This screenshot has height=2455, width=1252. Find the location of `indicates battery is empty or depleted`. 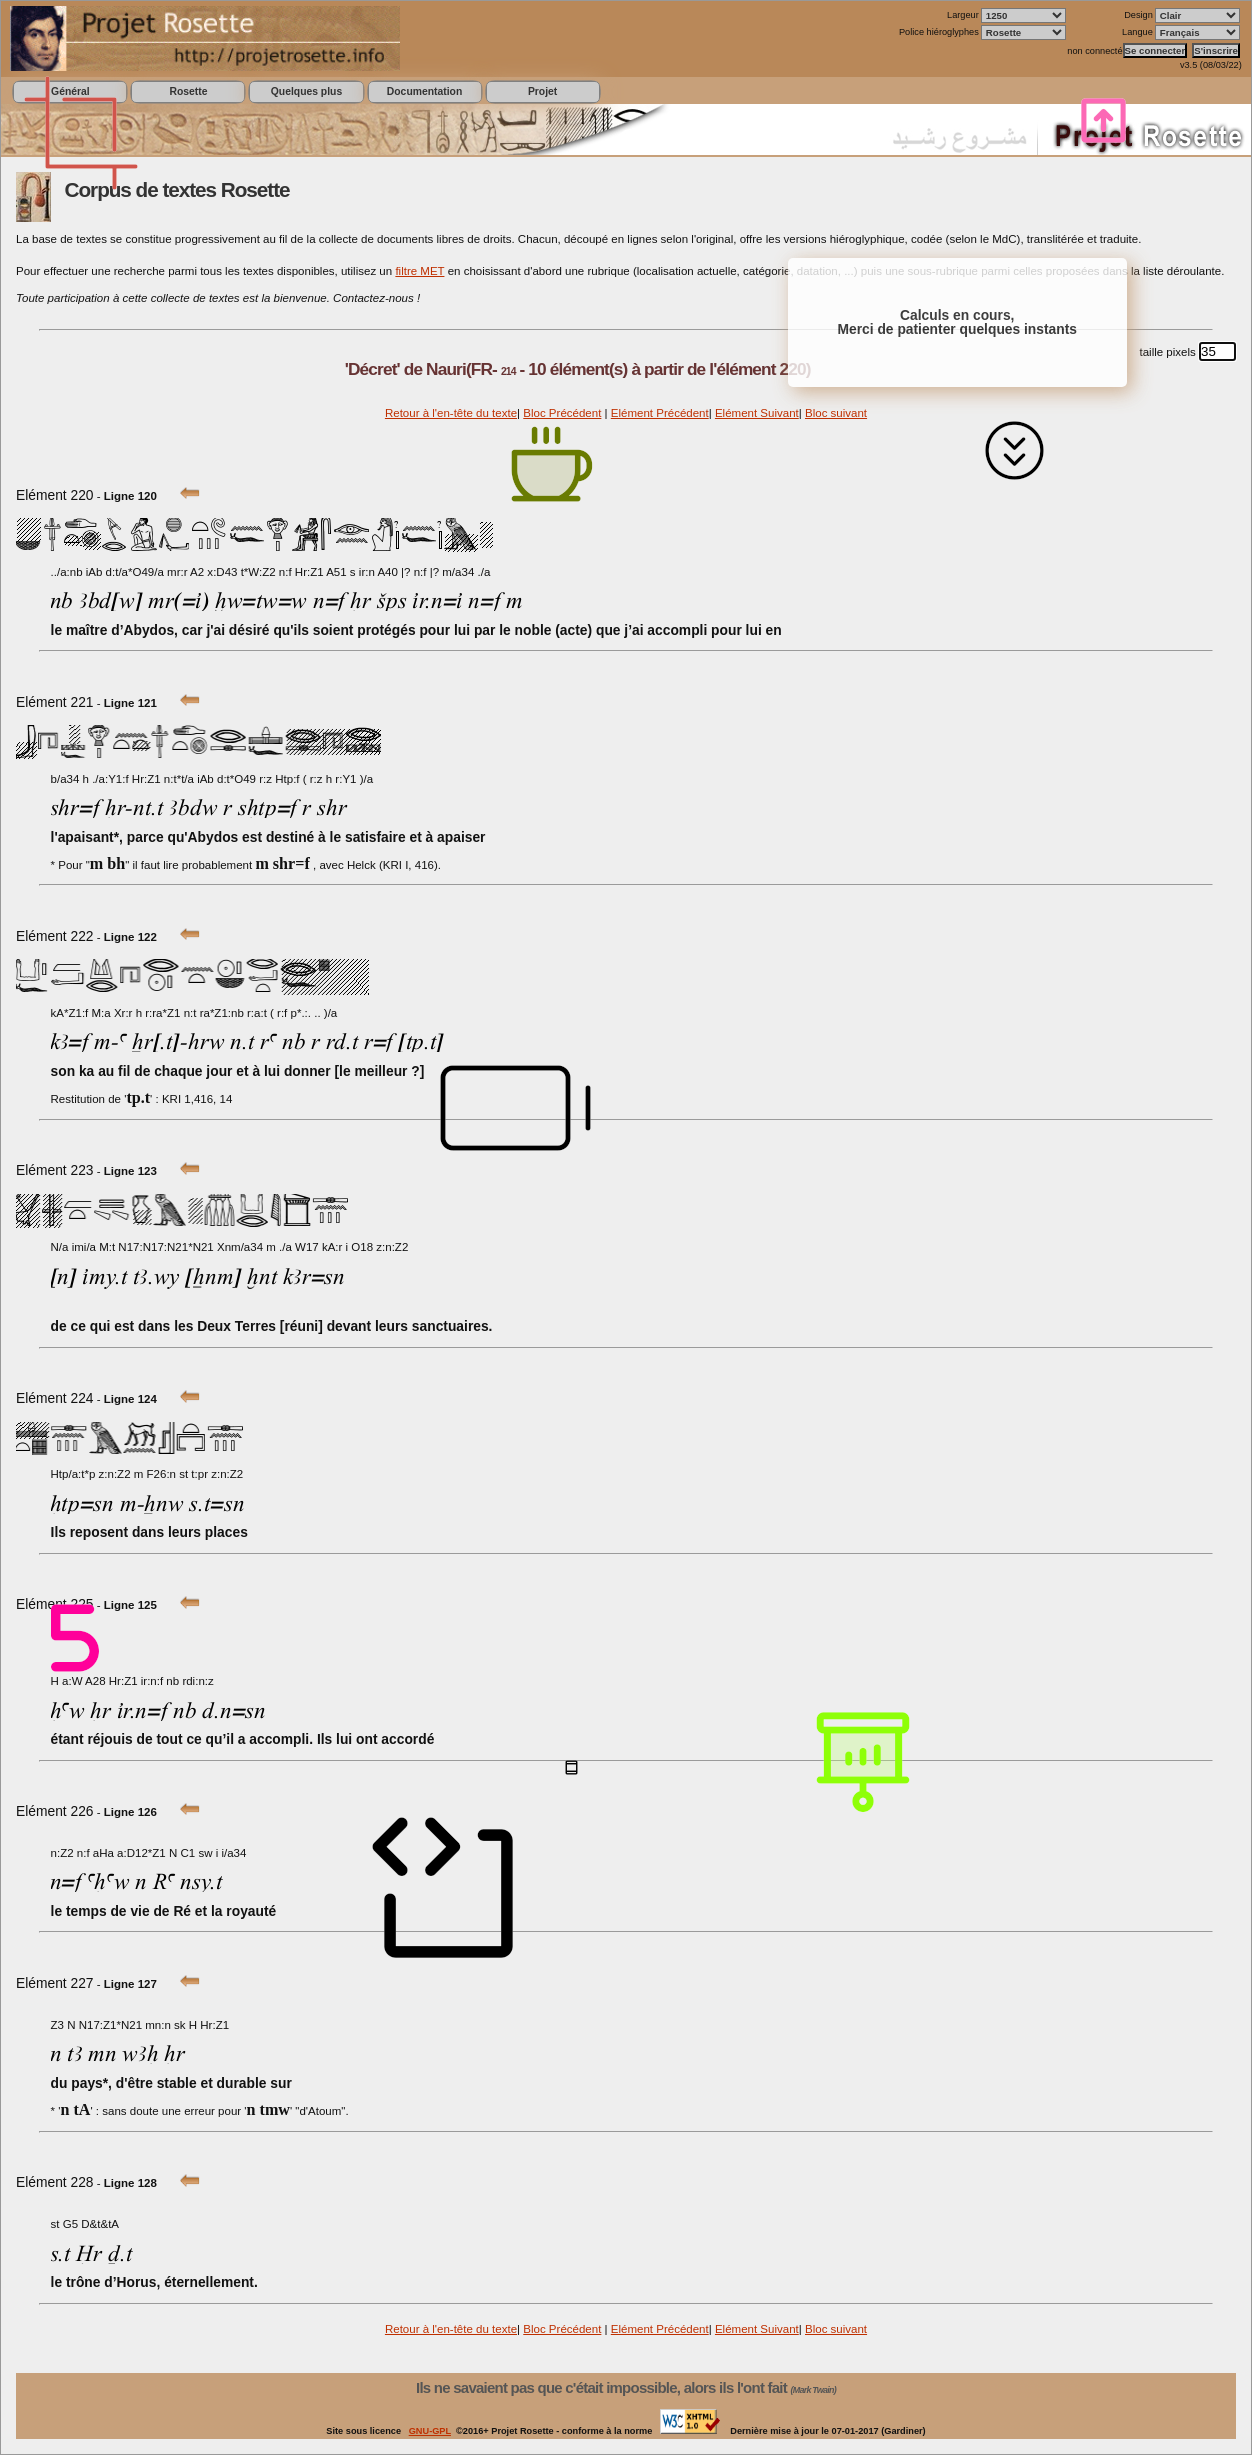

indicates battery is empty or depleted is located at coordinates (513, 1108).